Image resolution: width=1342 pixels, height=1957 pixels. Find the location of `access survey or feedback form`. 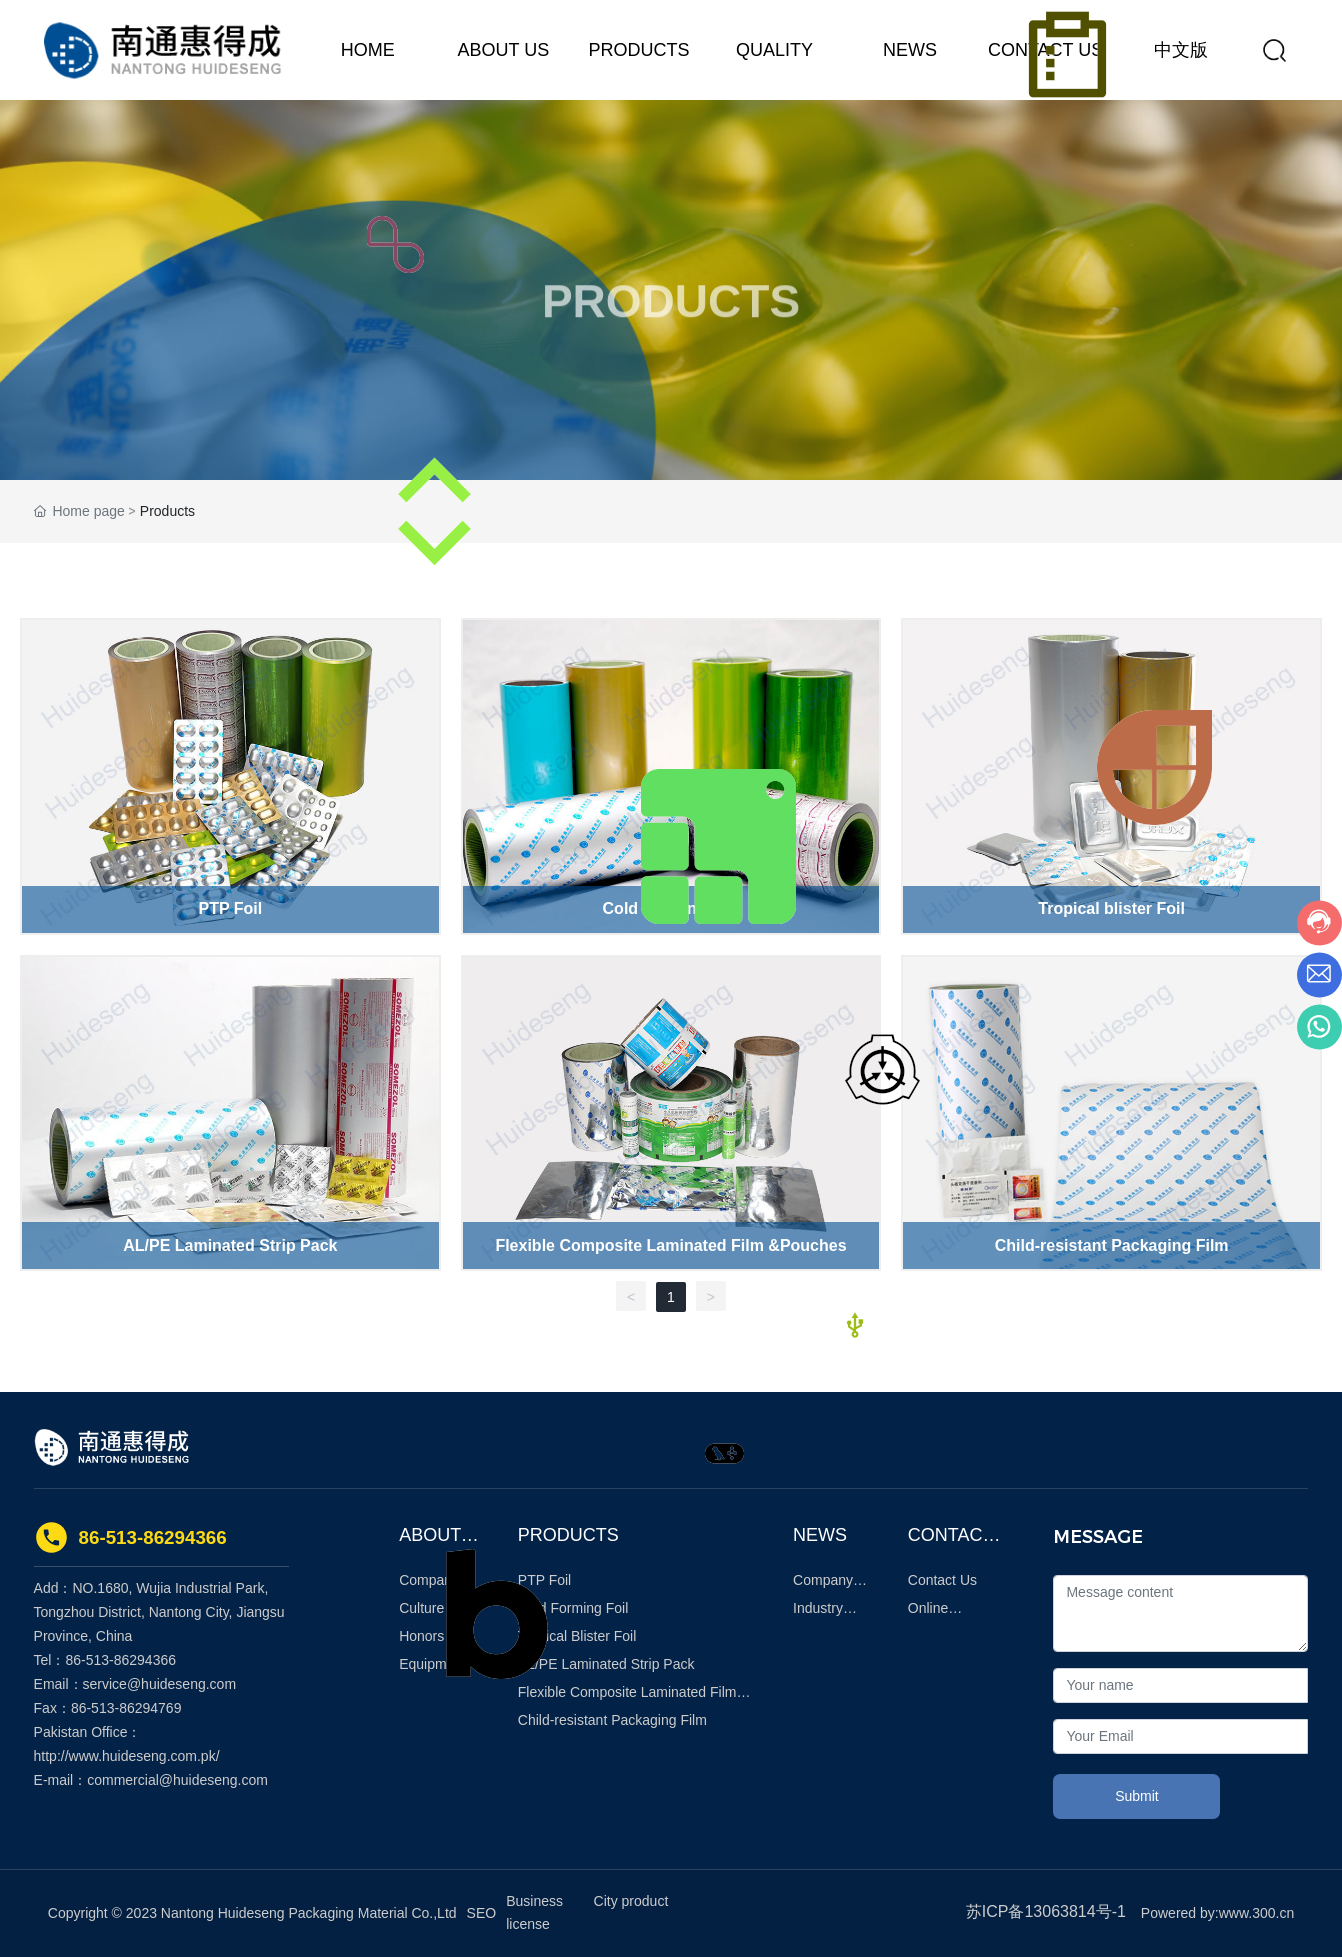

access survey or feedback form is located at coordinates (1067, 54).